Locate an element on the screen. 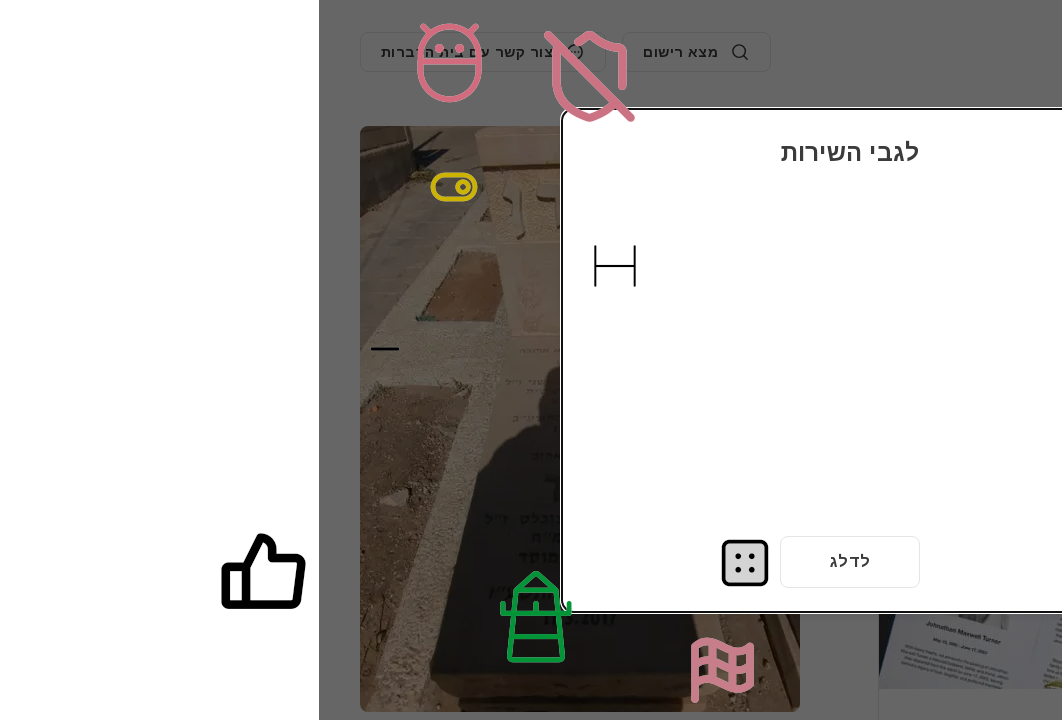 This screenshot has height=720, width=1062. decrease quantity or value is located at coordinates (385, 349).